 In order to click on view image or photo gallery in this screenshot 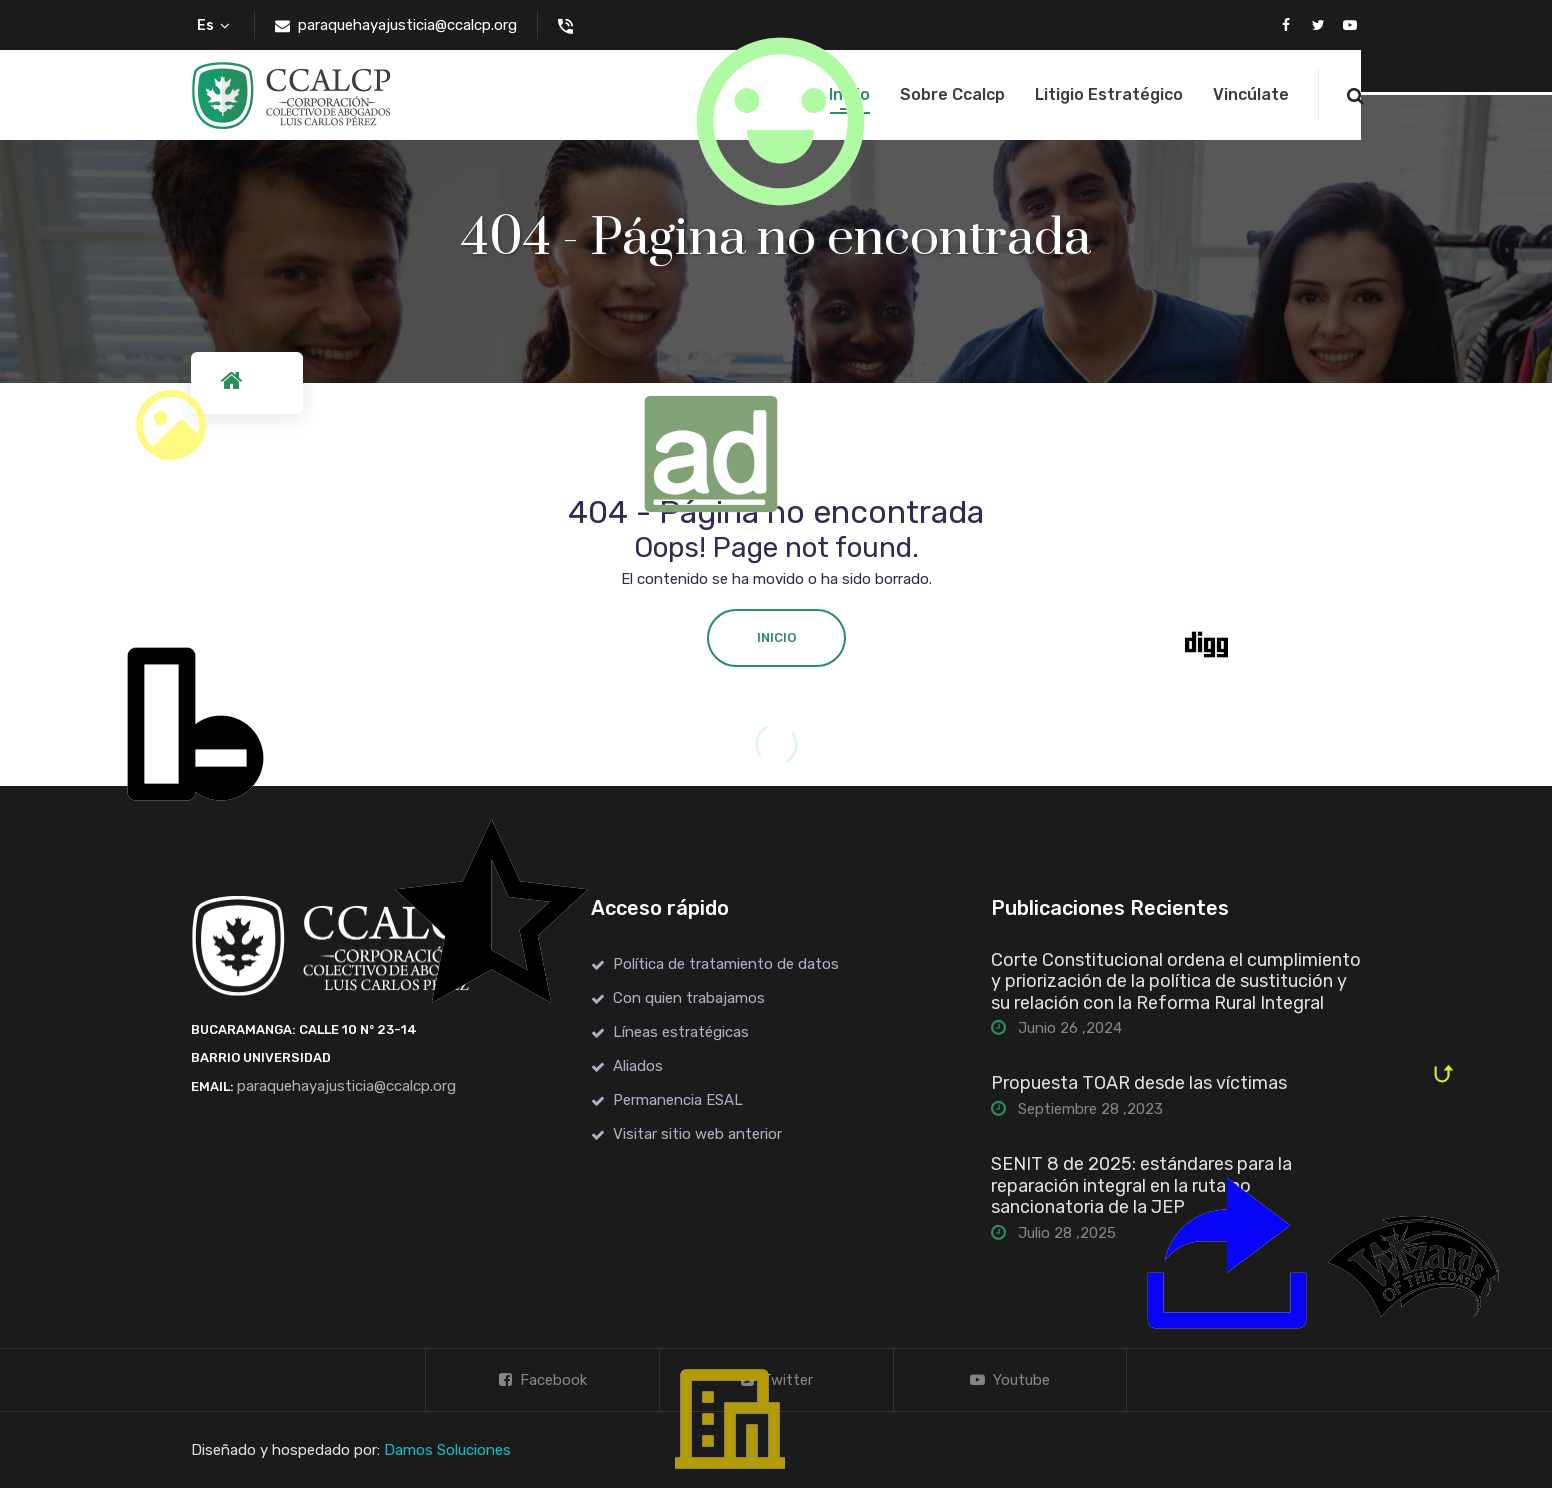, I will do `click(171, 425)`.